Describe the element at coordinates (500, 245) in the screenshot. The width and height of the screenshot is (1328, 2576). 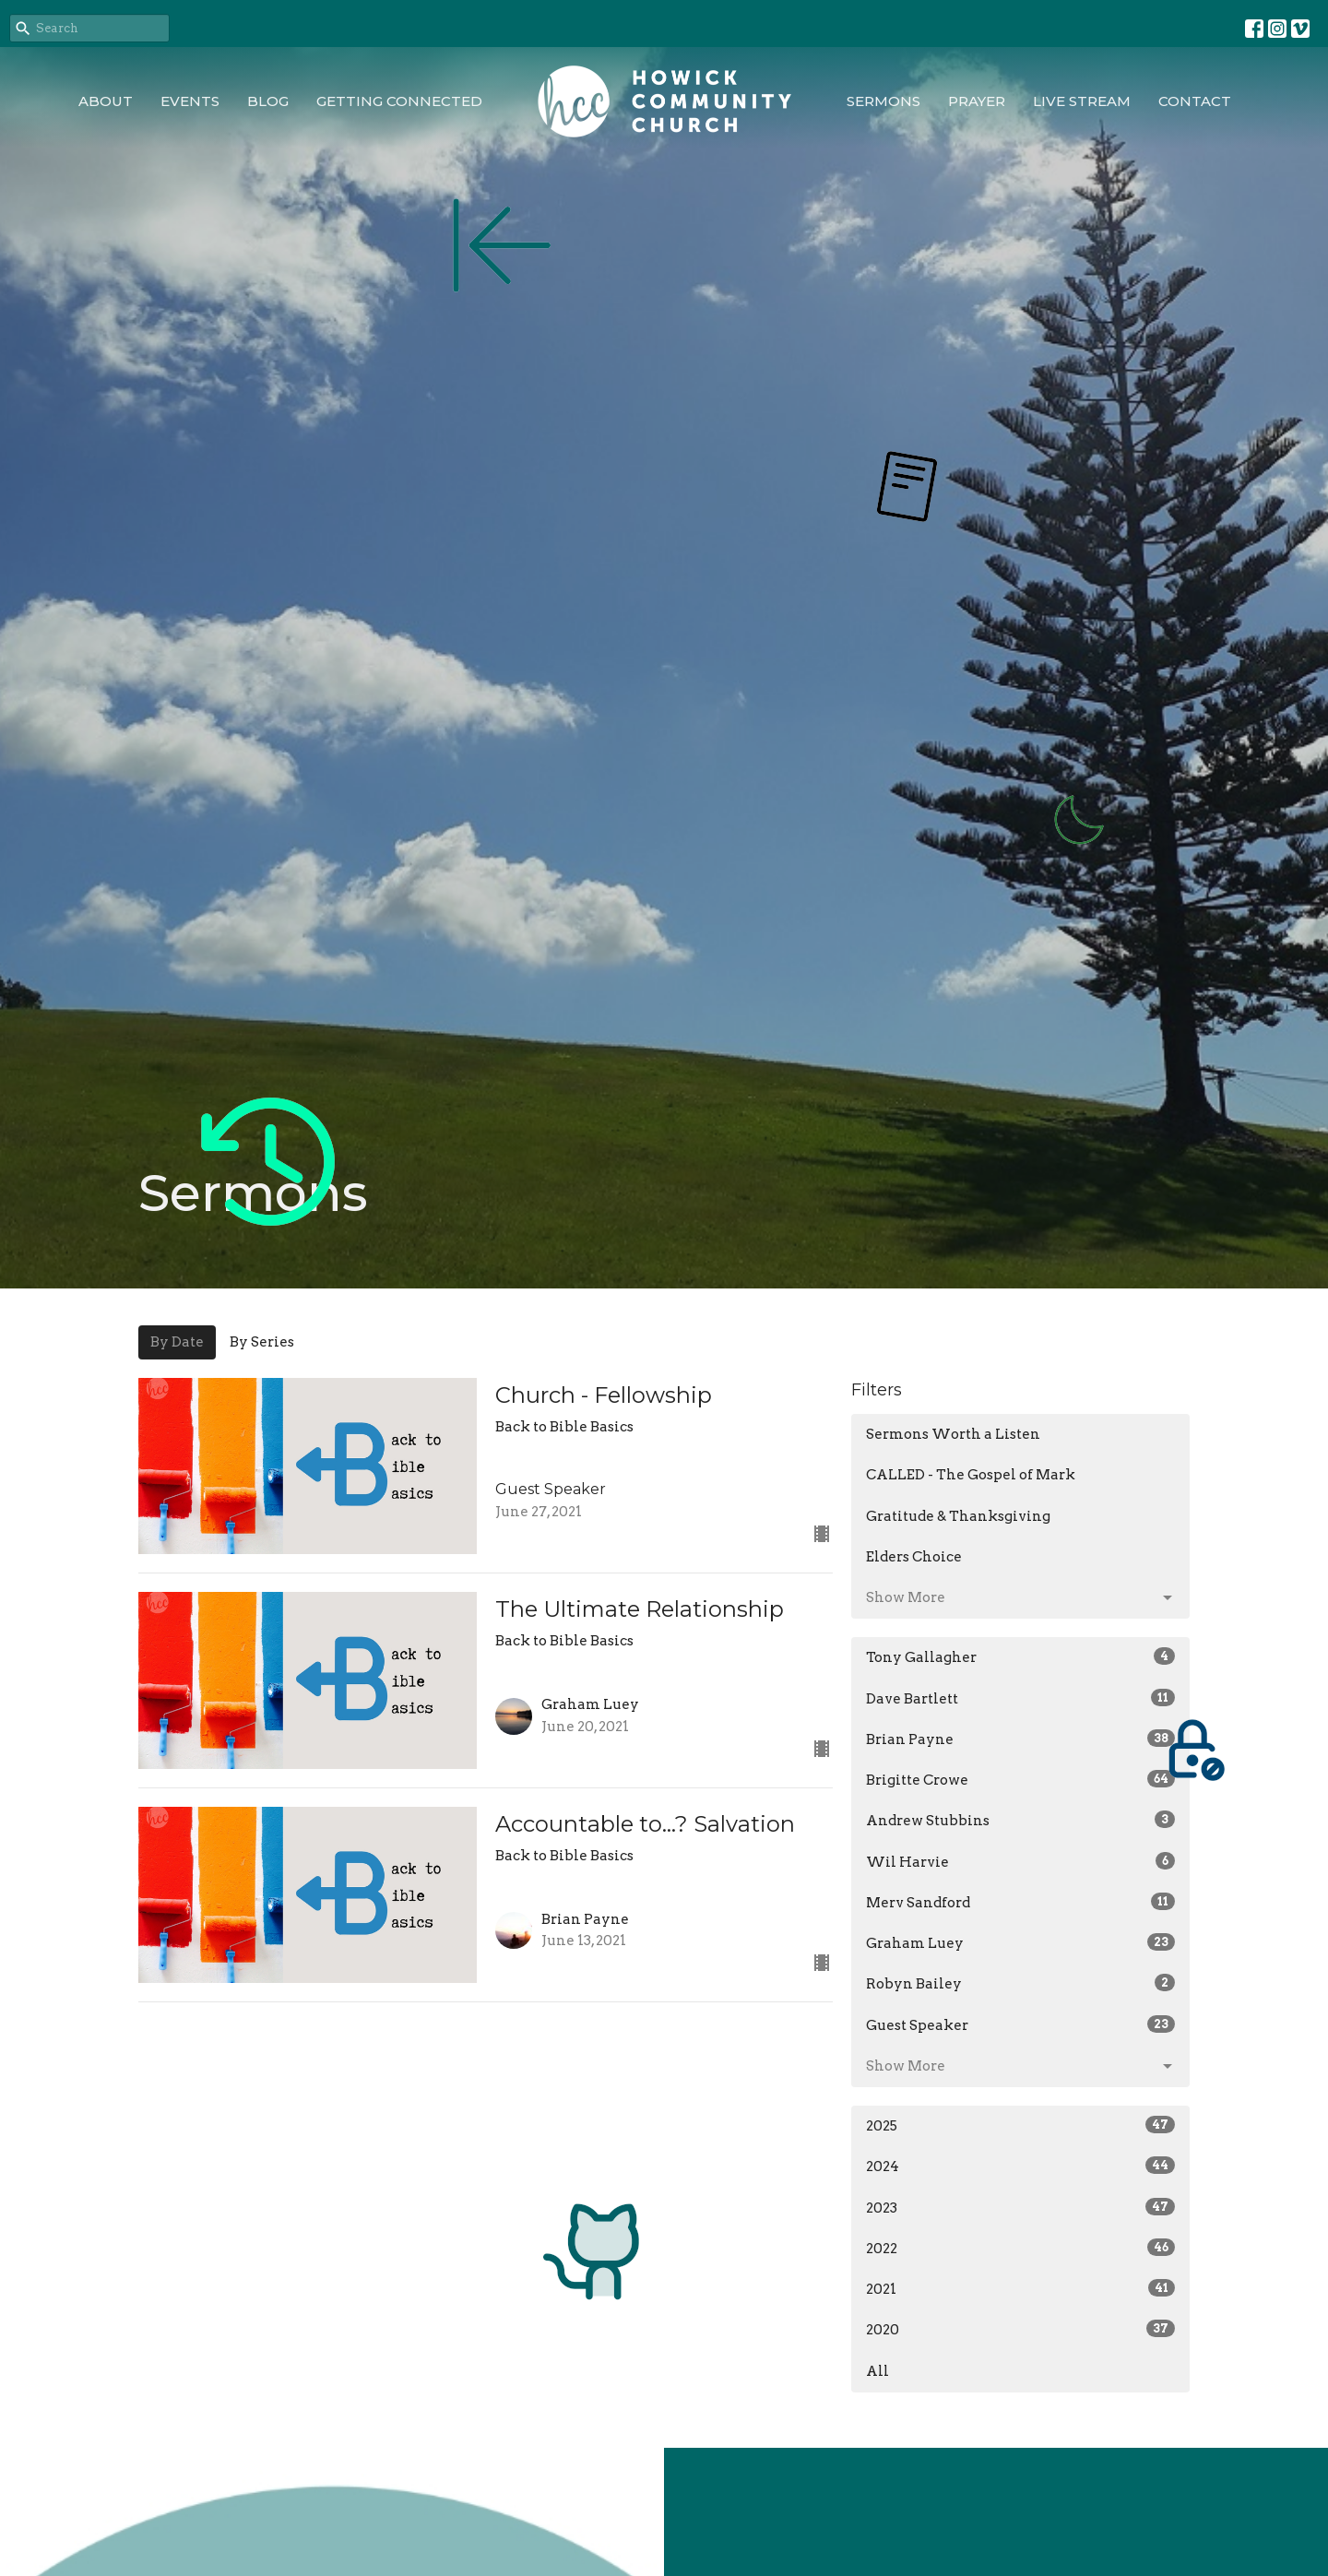
I see `go back to the beginning` at that location.